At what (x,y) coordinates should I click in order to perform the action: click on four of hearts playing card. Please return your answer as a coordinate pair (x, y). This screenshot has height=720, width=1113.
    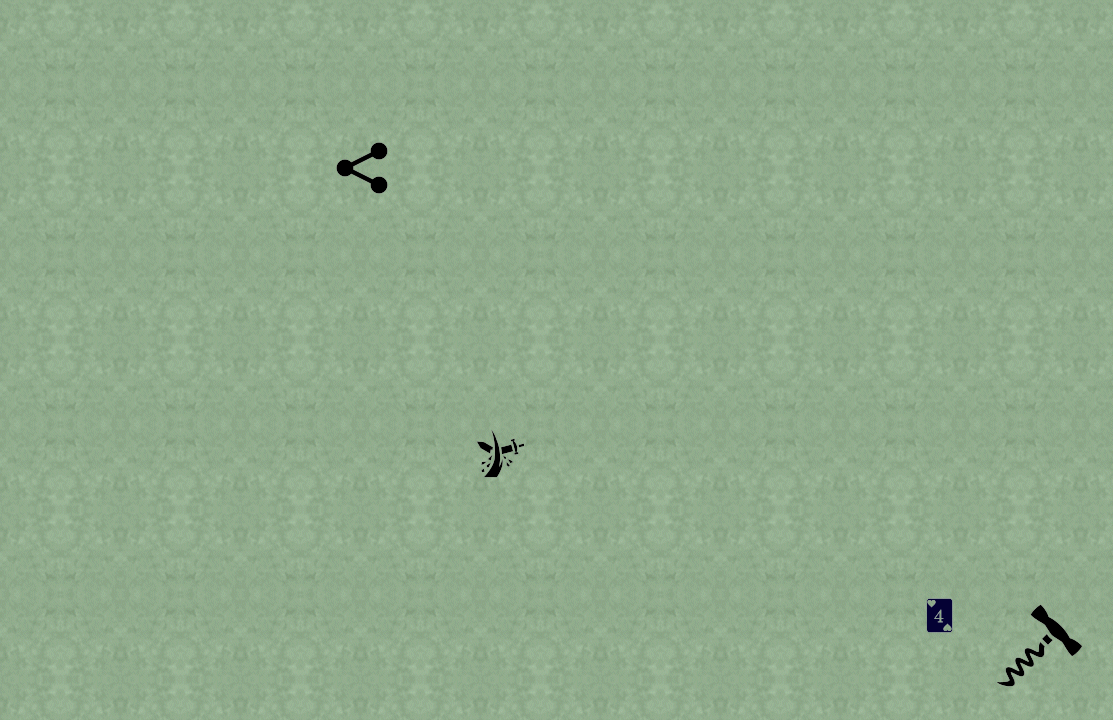
    Looking at the image, I should click on (939, 615).